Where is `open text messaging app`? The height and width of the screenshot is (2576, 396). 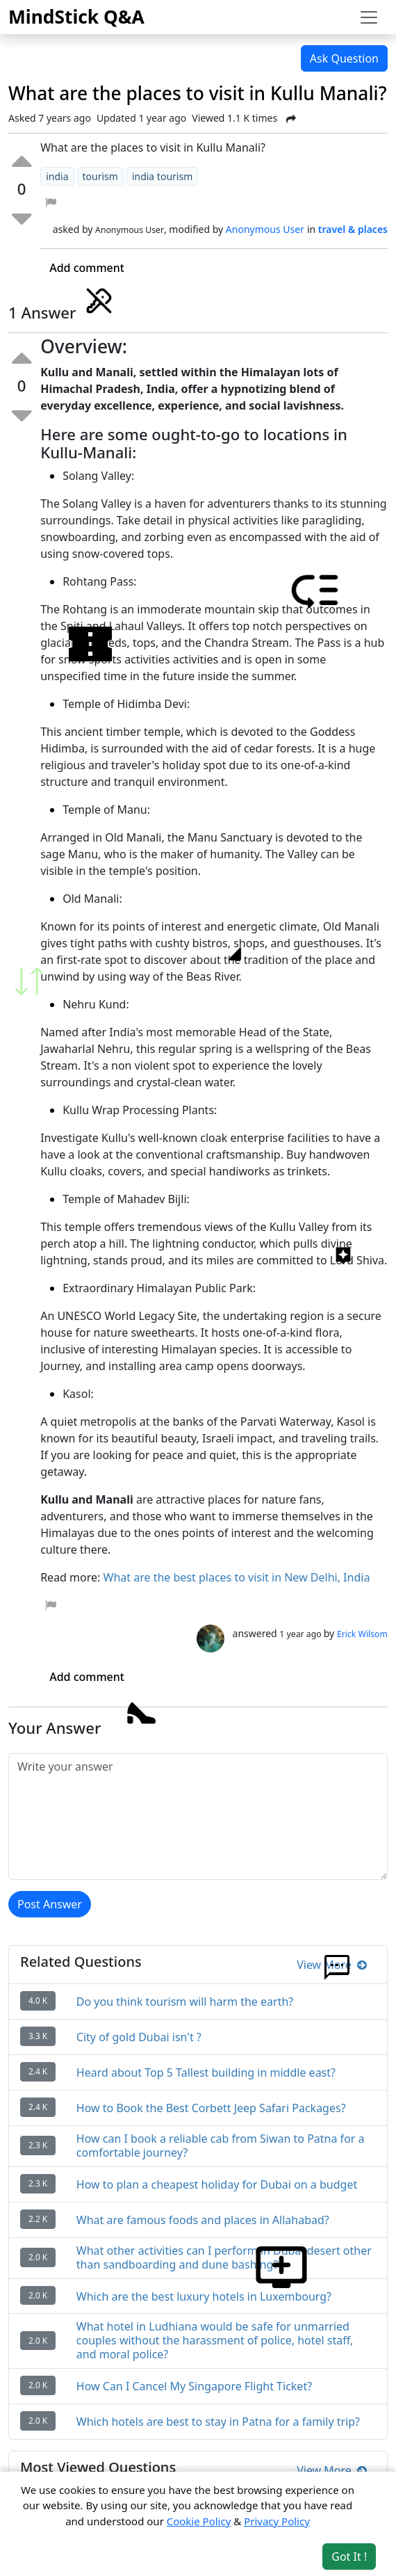
open text messaging app is located at coordinates (337, 1967).